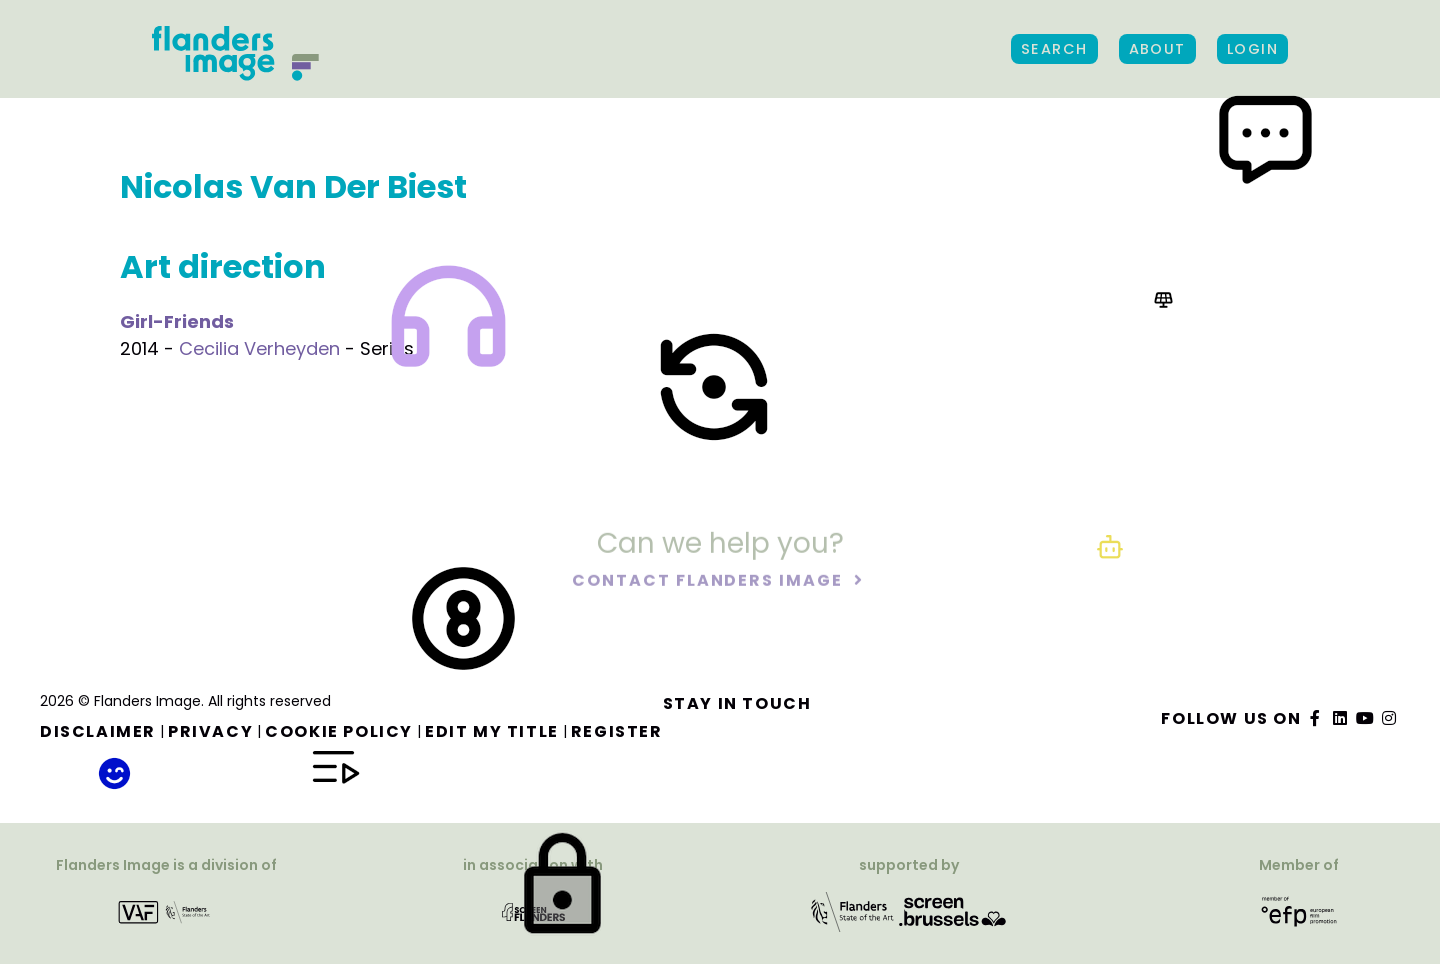 This screenshot has width=1440, height=964. What do you see at coordinates (1110, 548) in the screenshot?
I see `view dependabot alerts and automated dependency updates` at bounding box center [1110, 548].